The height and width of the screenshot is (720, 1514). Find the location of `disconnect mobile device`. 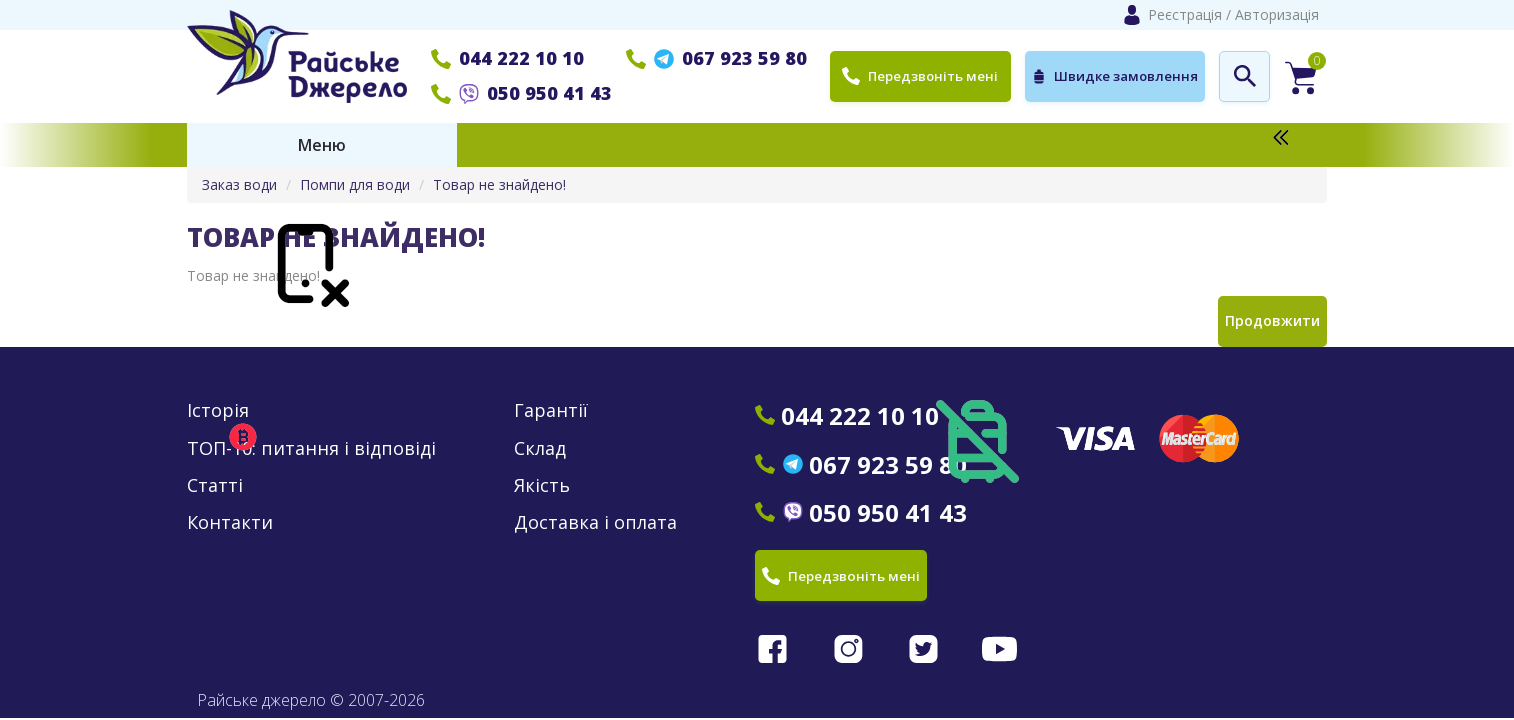

disconnect mobile device is located at coordinates (305, 263).